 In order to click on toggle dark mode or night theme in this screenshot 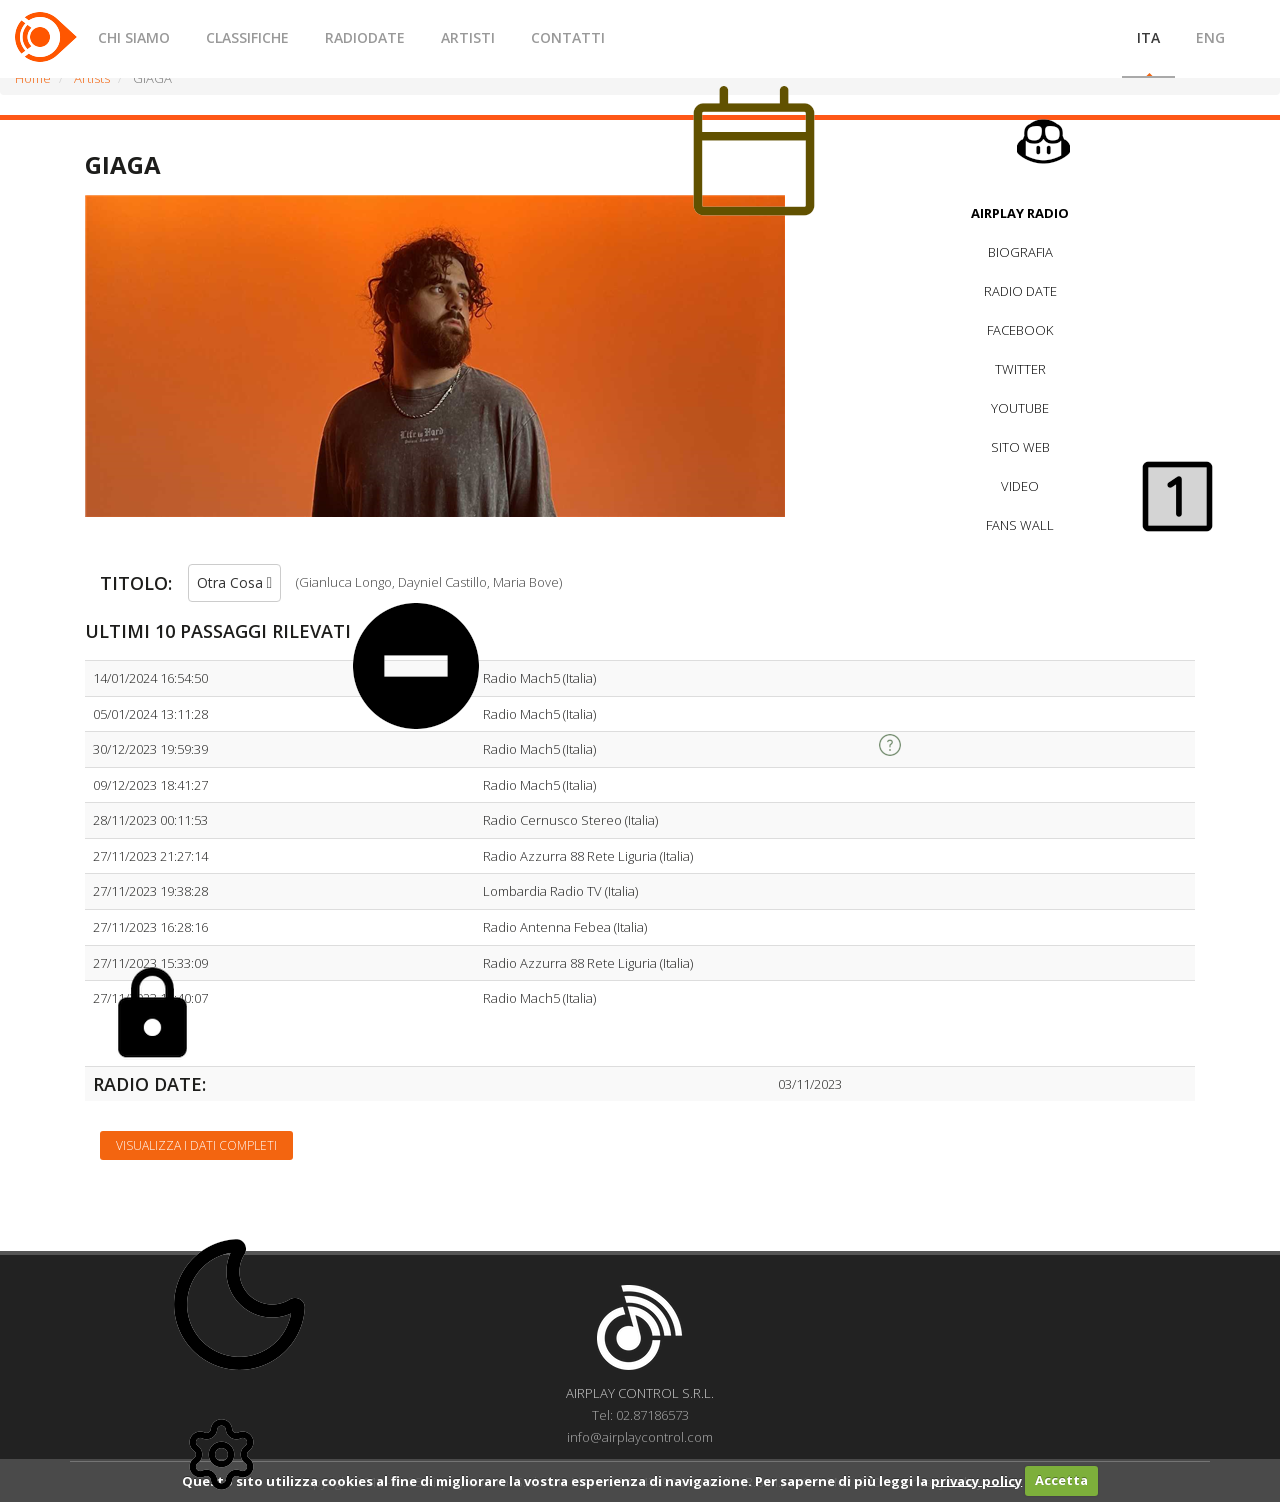, I will do `click(239, 1304)`.